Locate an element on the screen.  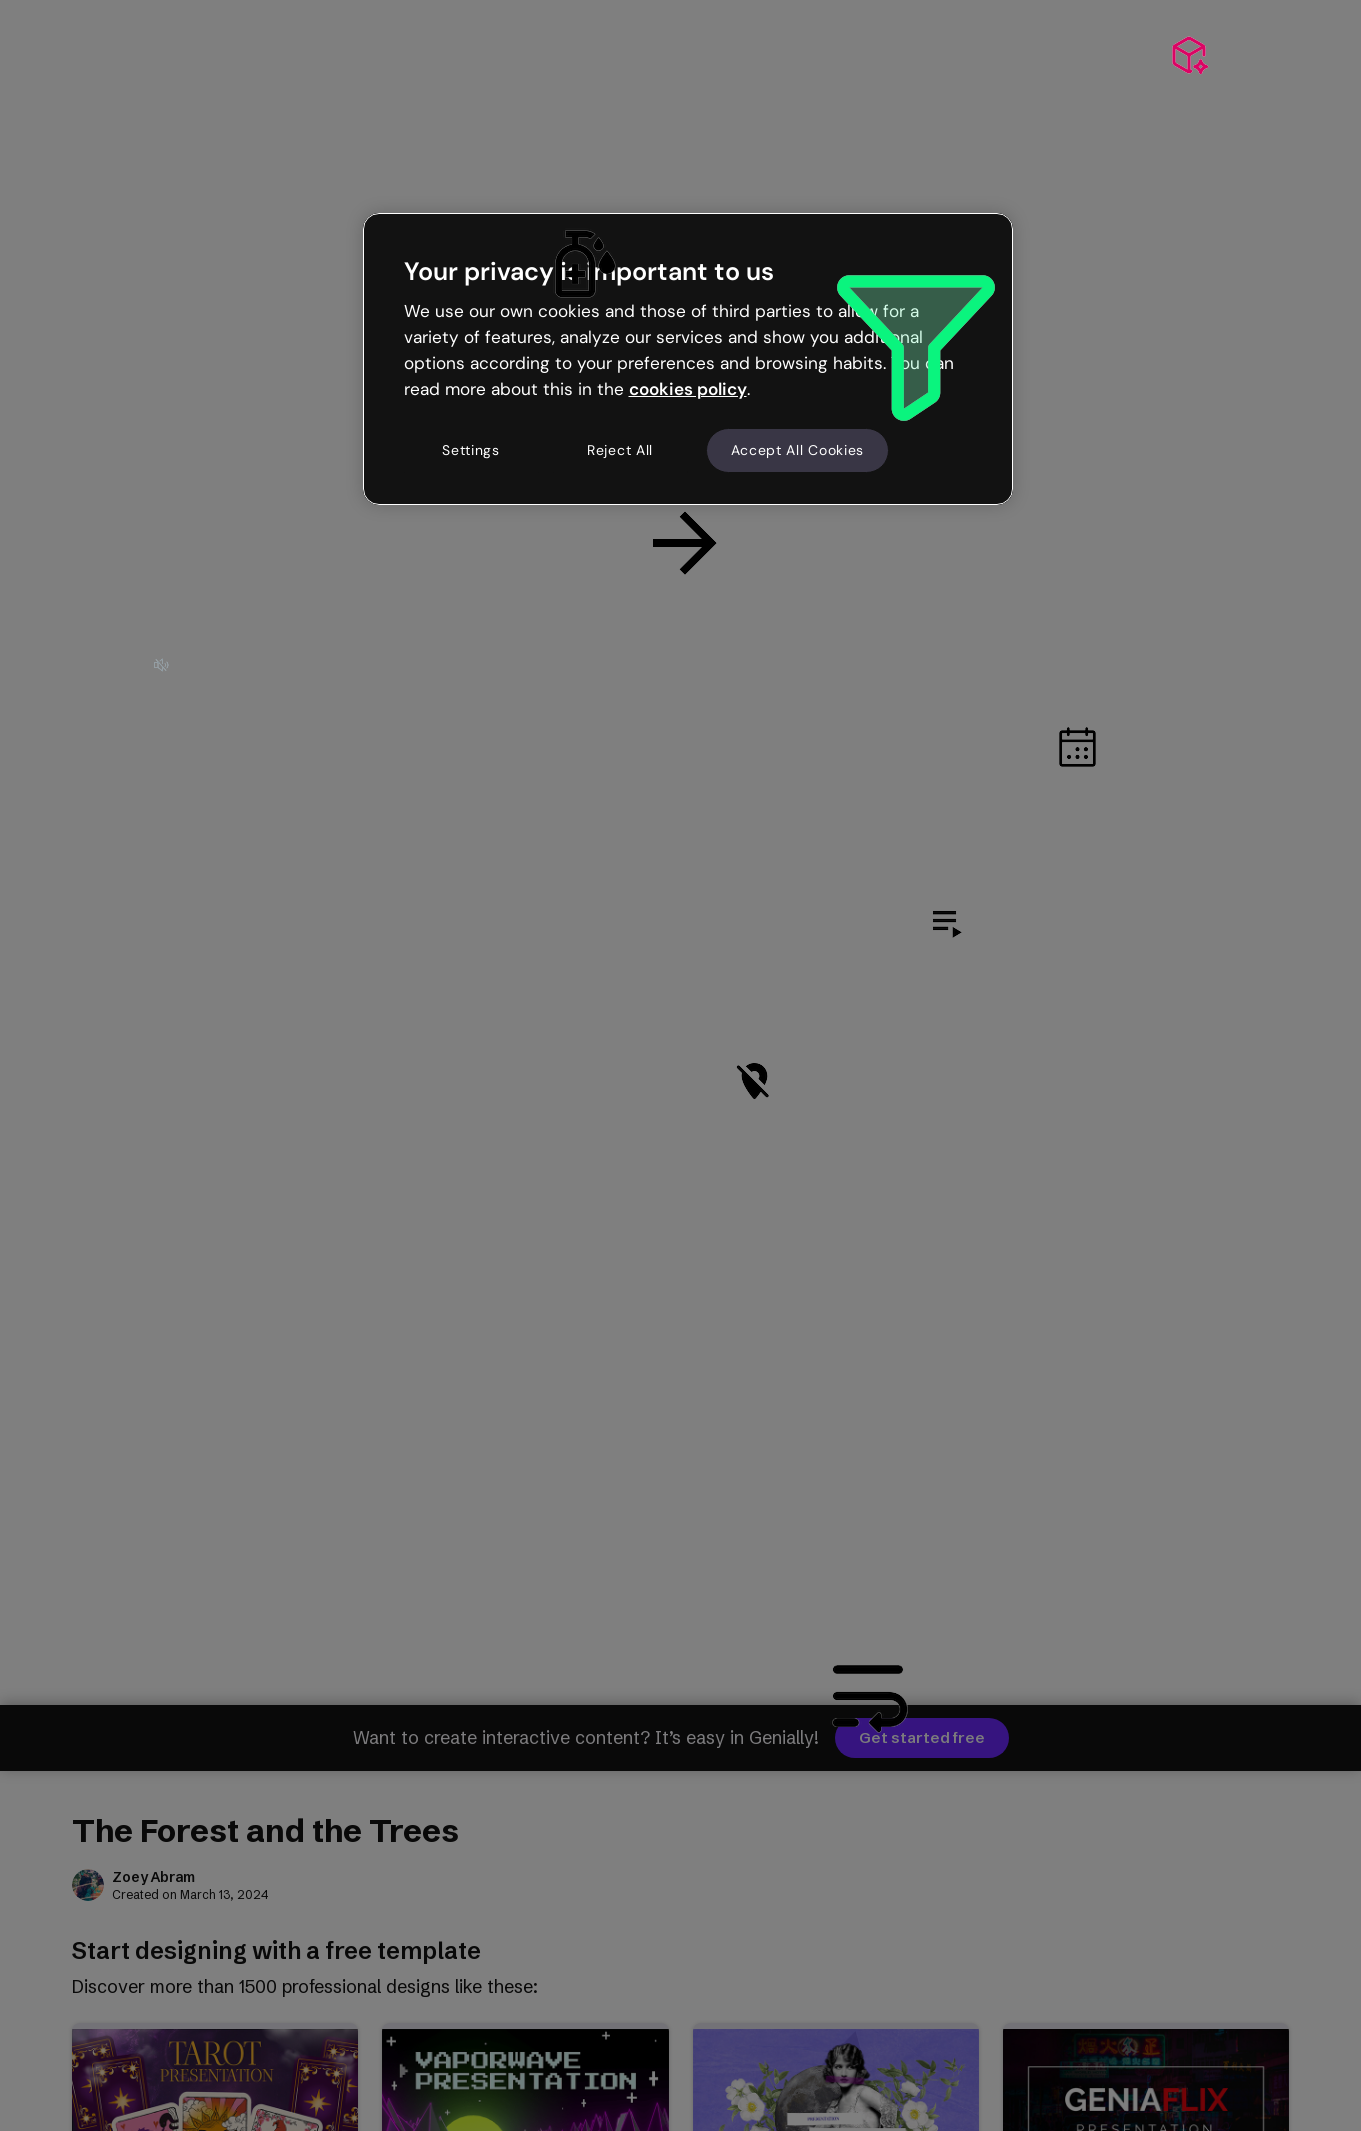
generate 3D model with AI is located at coordinates (1189, 55).